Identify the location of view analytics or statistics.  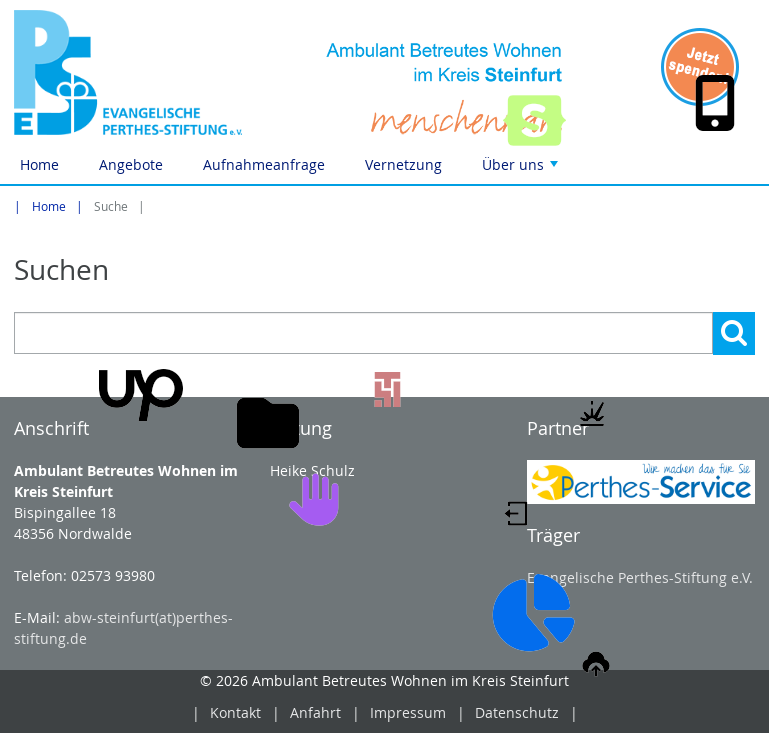
(531, 612).